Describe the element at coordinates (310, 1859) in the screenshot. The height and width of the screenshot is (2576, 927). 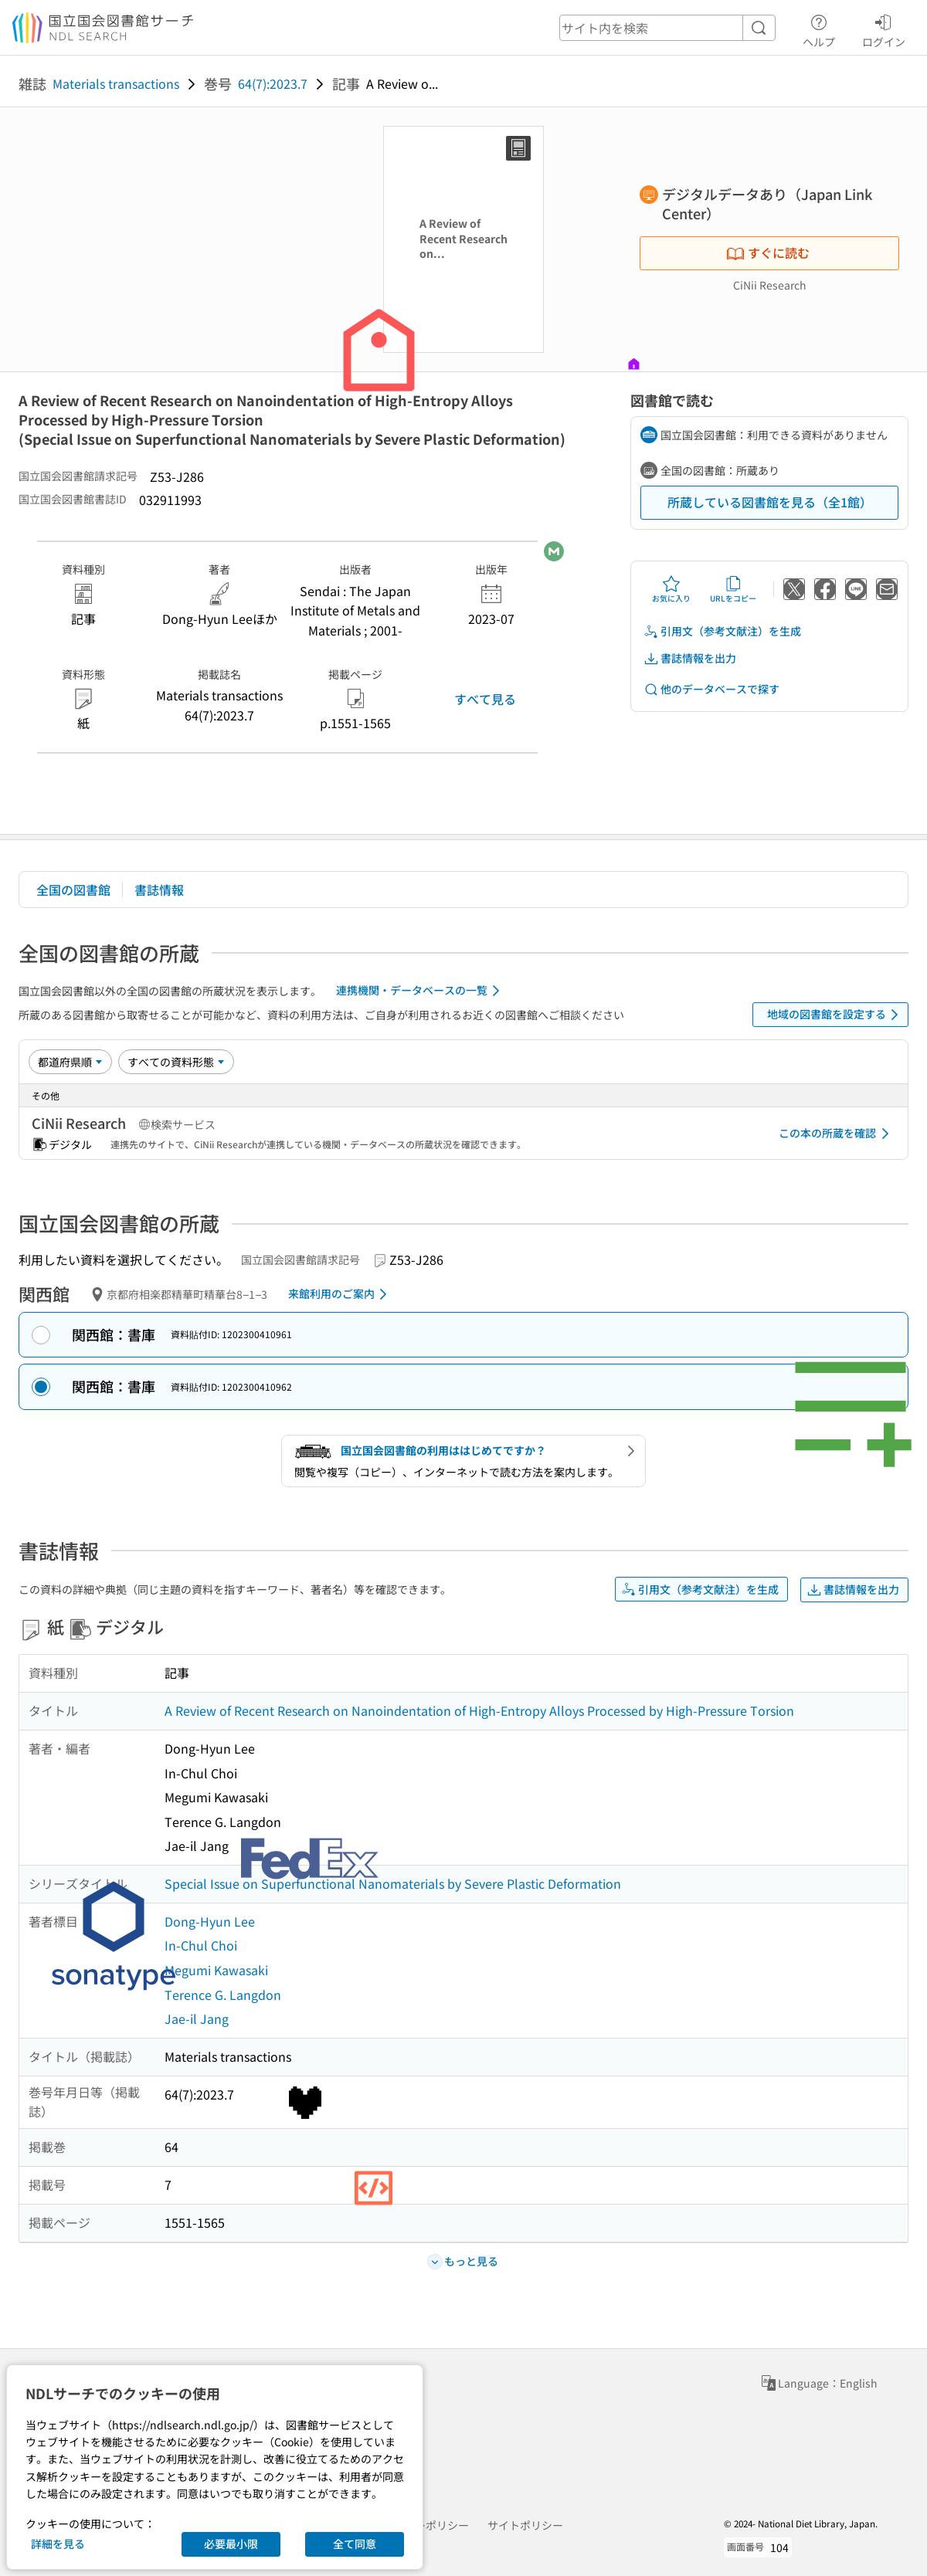
I see `fedex shipping or delivery services` at that location.